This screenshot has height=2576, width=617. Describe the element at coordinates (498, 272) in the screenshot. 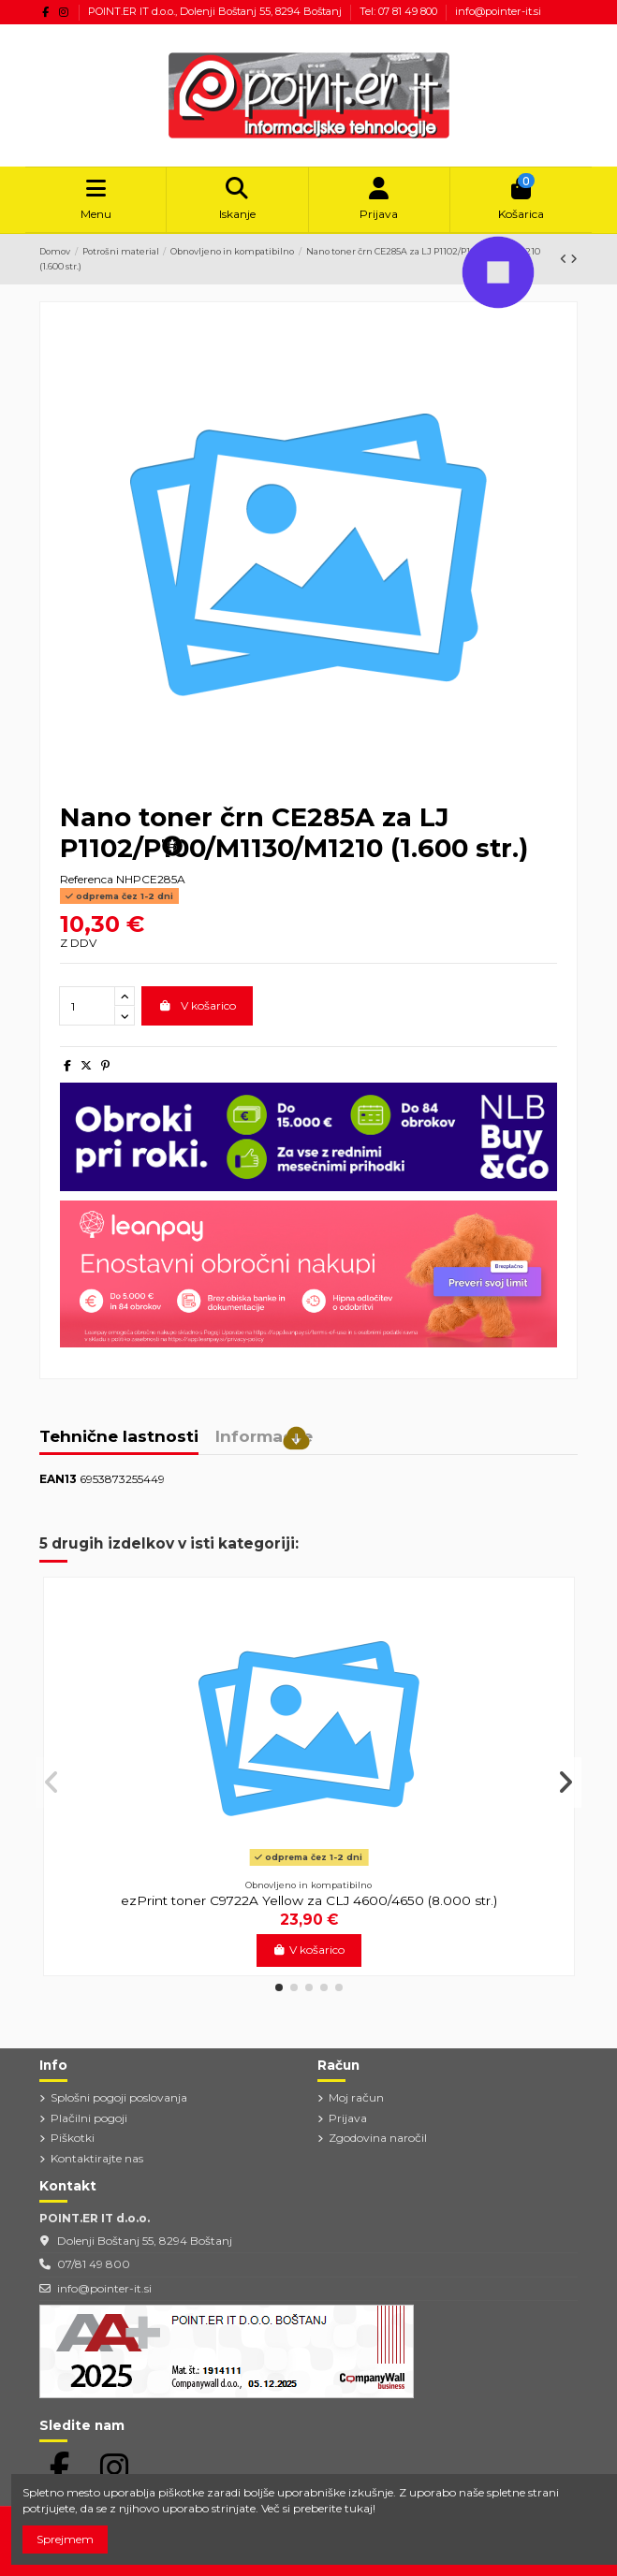

I see `stop media playback` at that location.